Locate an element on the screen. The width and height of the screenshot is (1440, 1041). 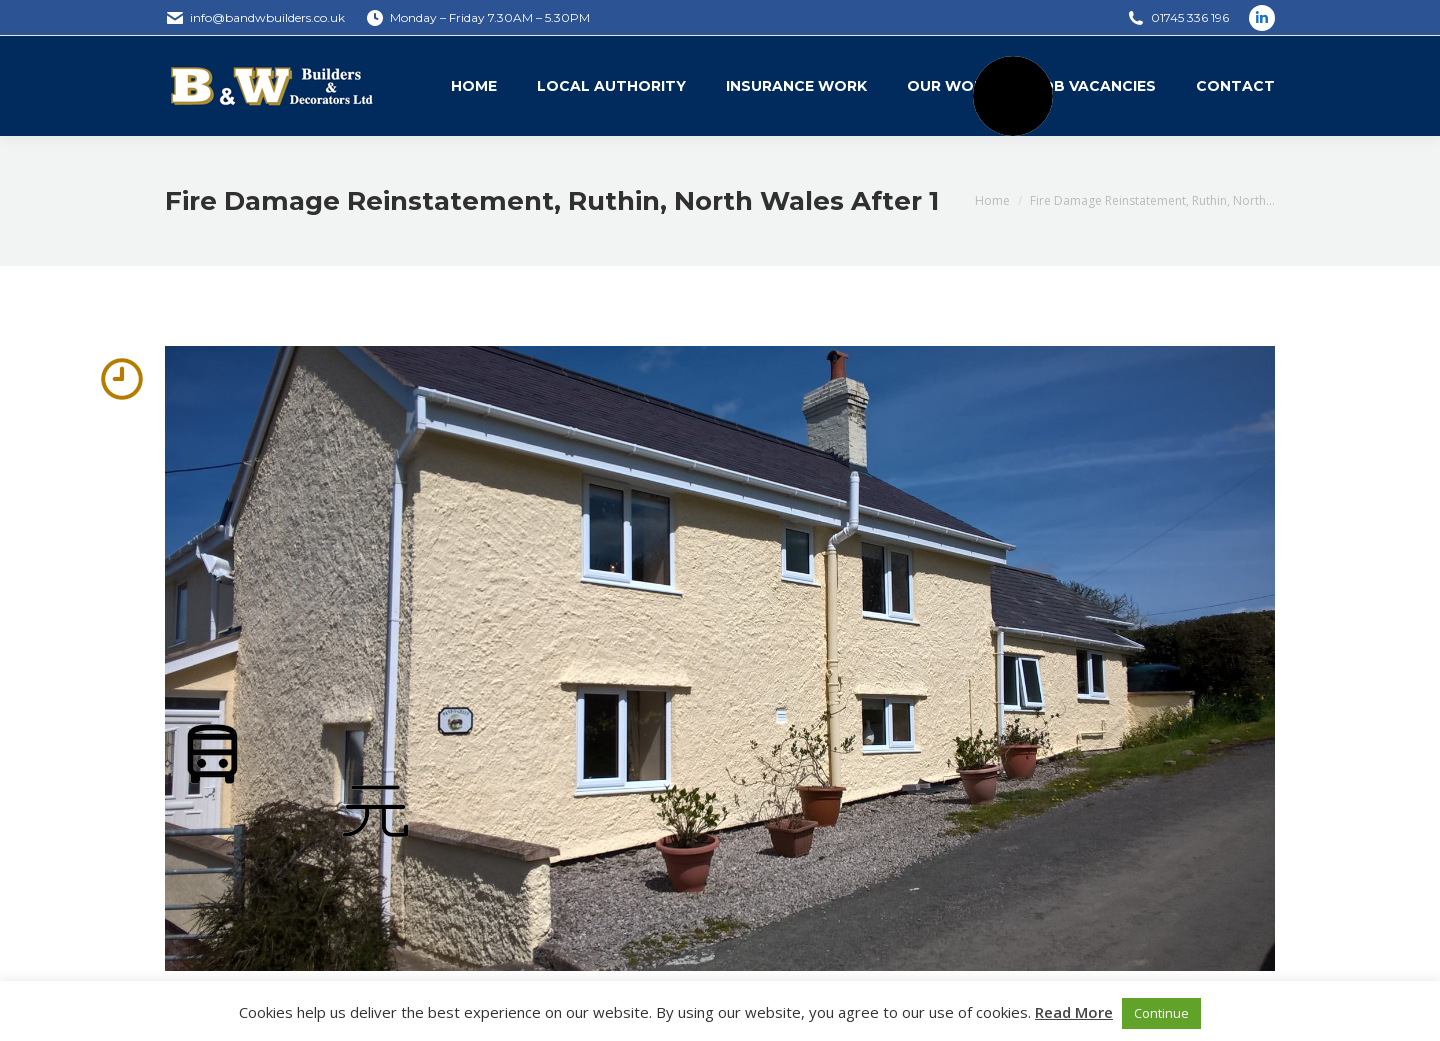
view prices in chinese yuan is located at coordinates (375, 812).